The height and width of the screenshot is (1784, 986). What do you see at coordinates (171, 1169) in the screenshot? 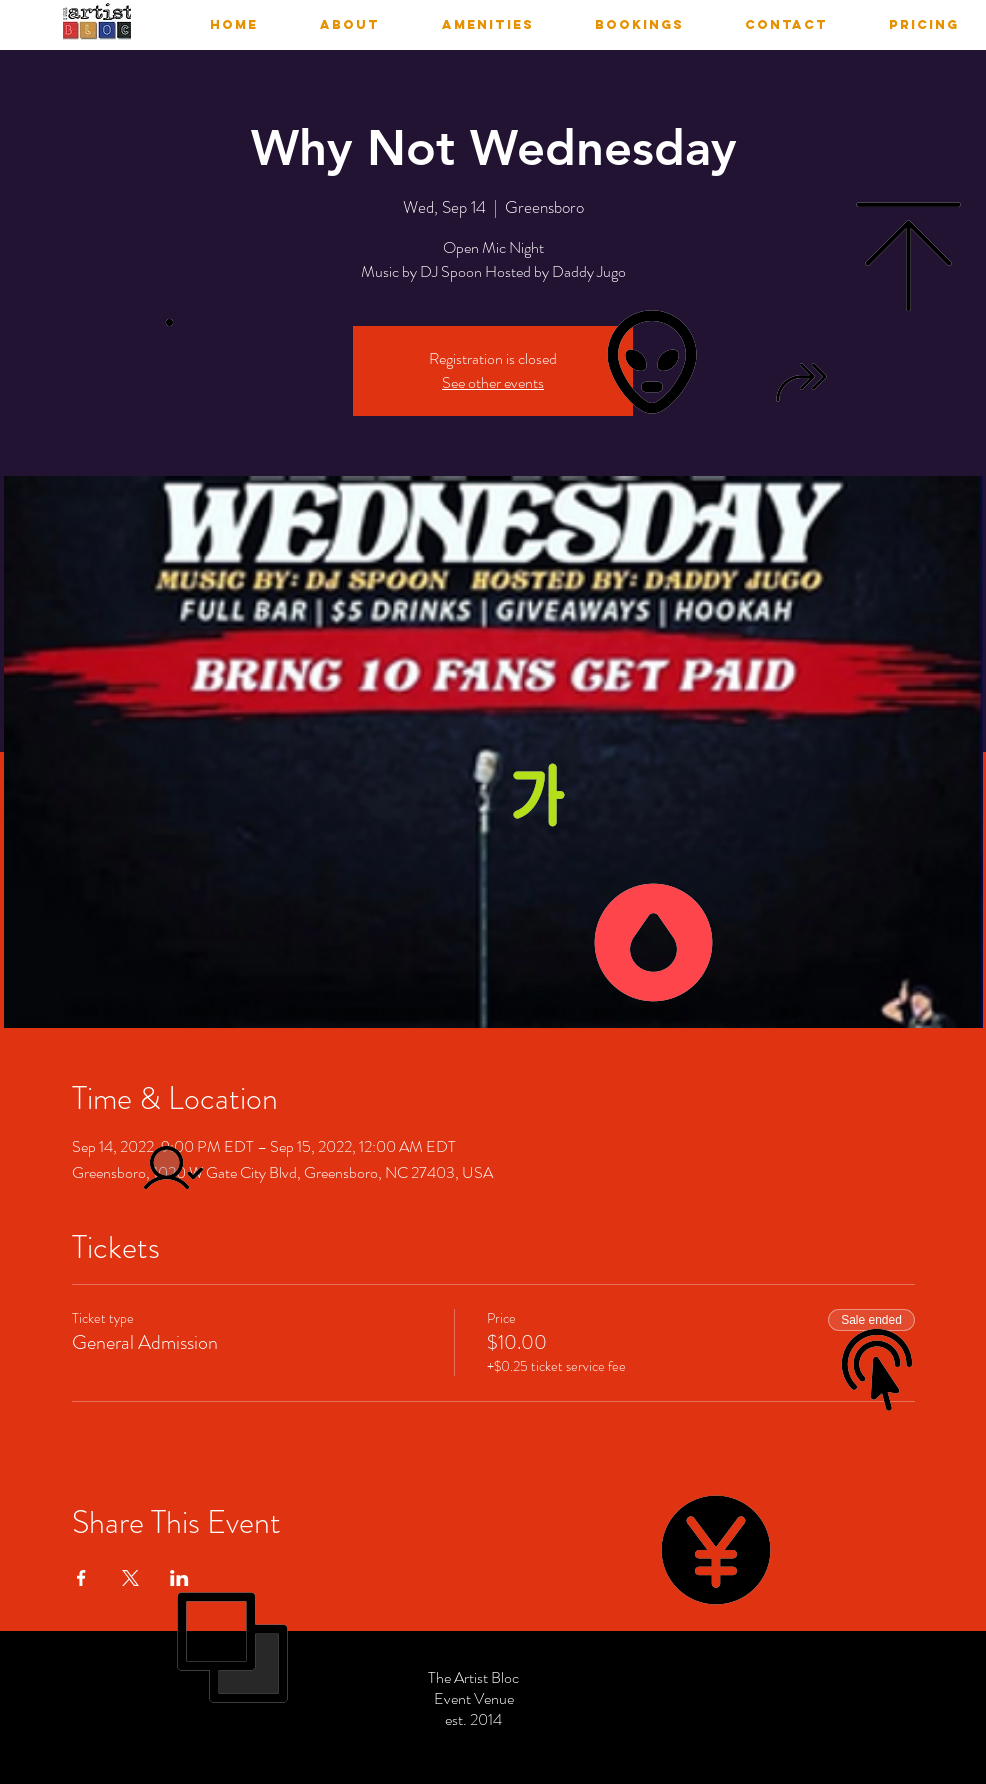
I see `confirm or verify a user account` at bounding box center [171, 1169].